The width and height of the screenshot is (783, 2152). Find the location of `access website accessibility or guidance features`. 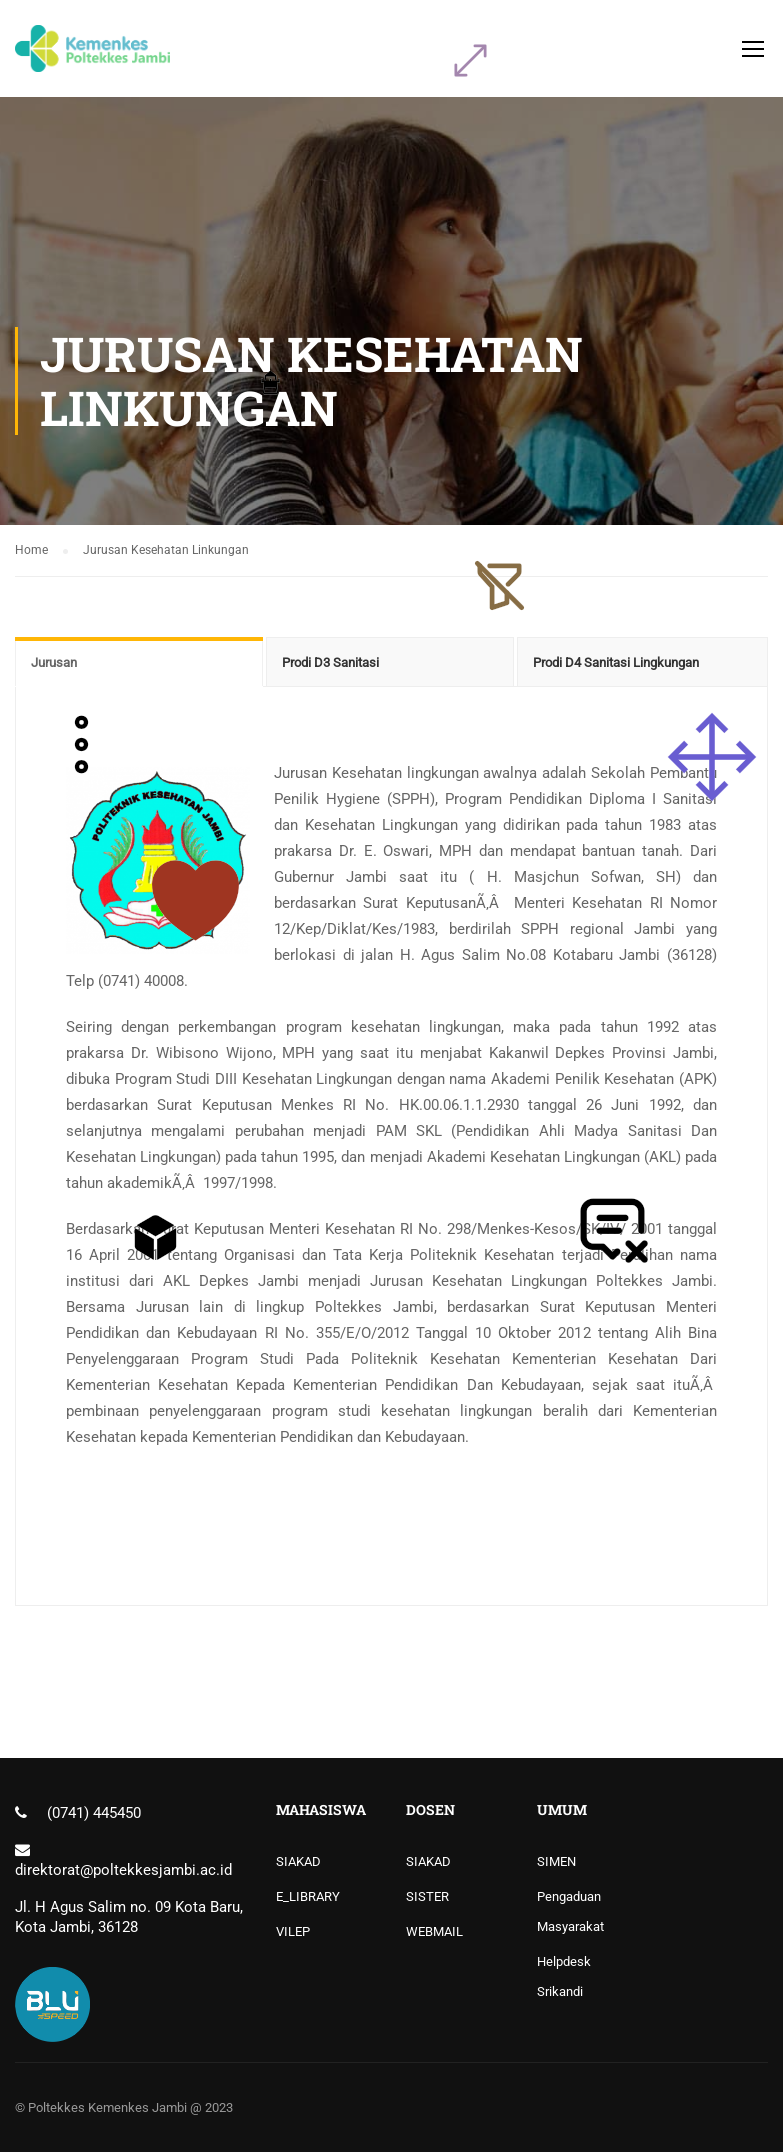

access website accessibility or guidance features is located at coordinates (270, 383).